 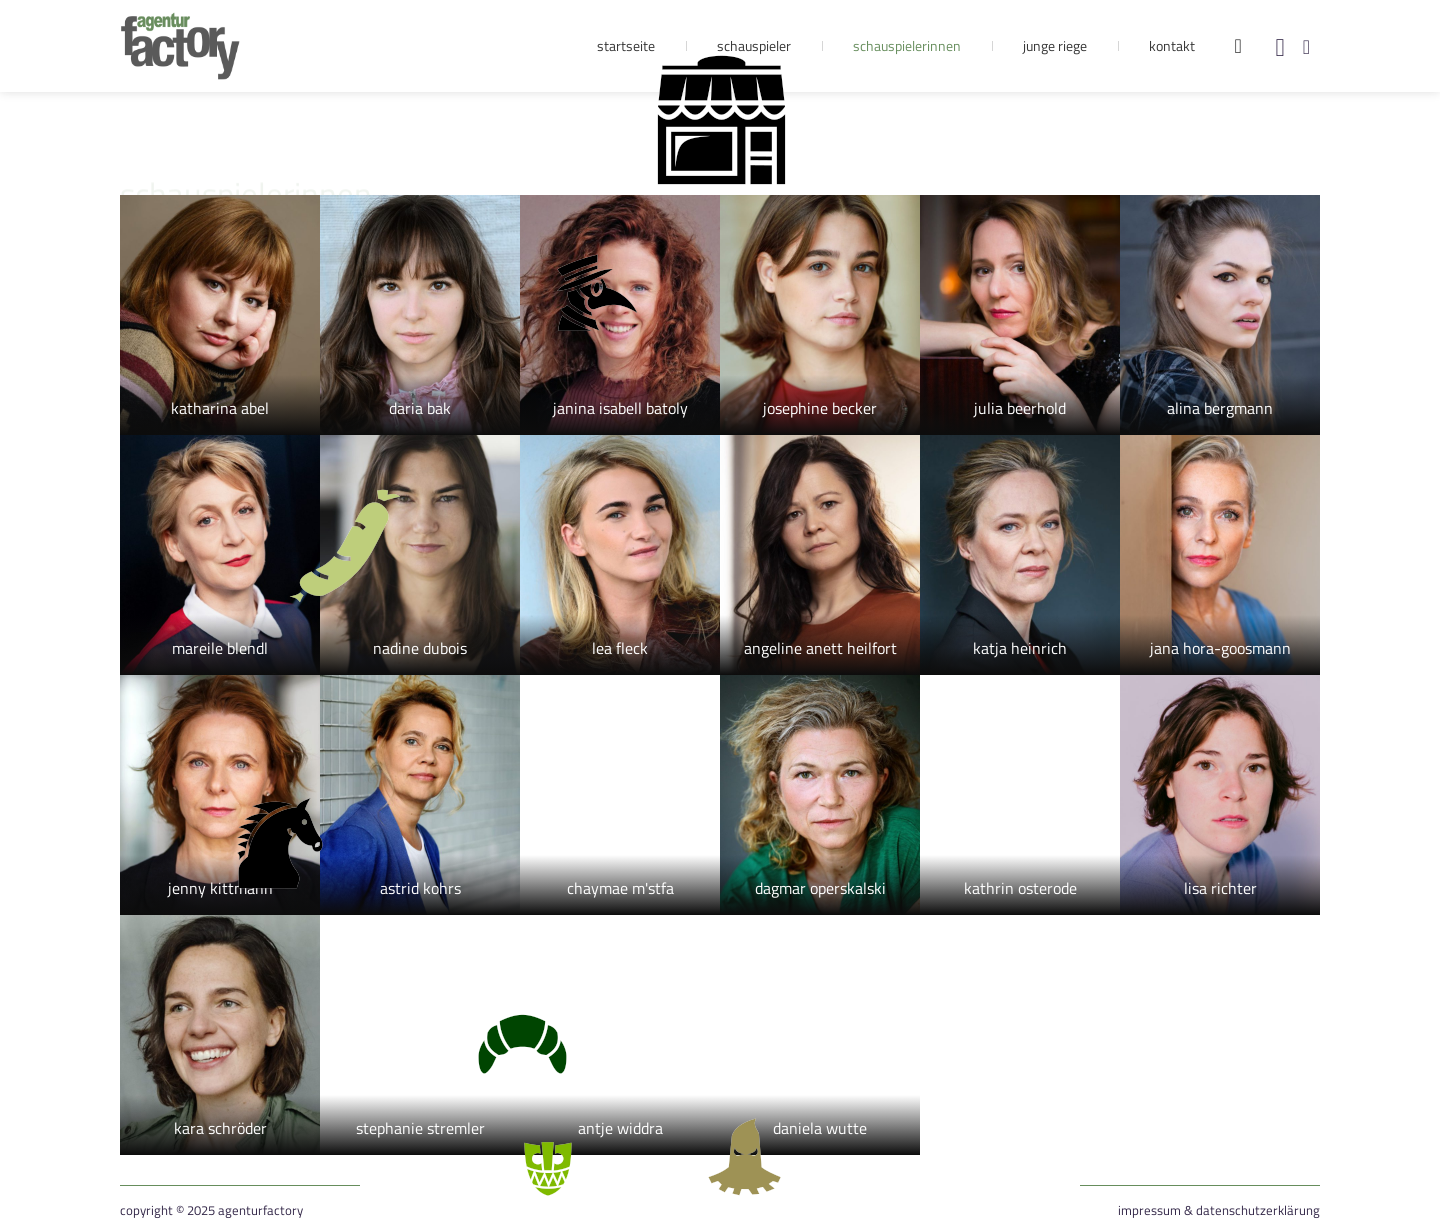 What do you see at coordinates (522, 1044) in the screenshot?
I see `browse bakery or pastry items` at bounding box center [522, 1044].